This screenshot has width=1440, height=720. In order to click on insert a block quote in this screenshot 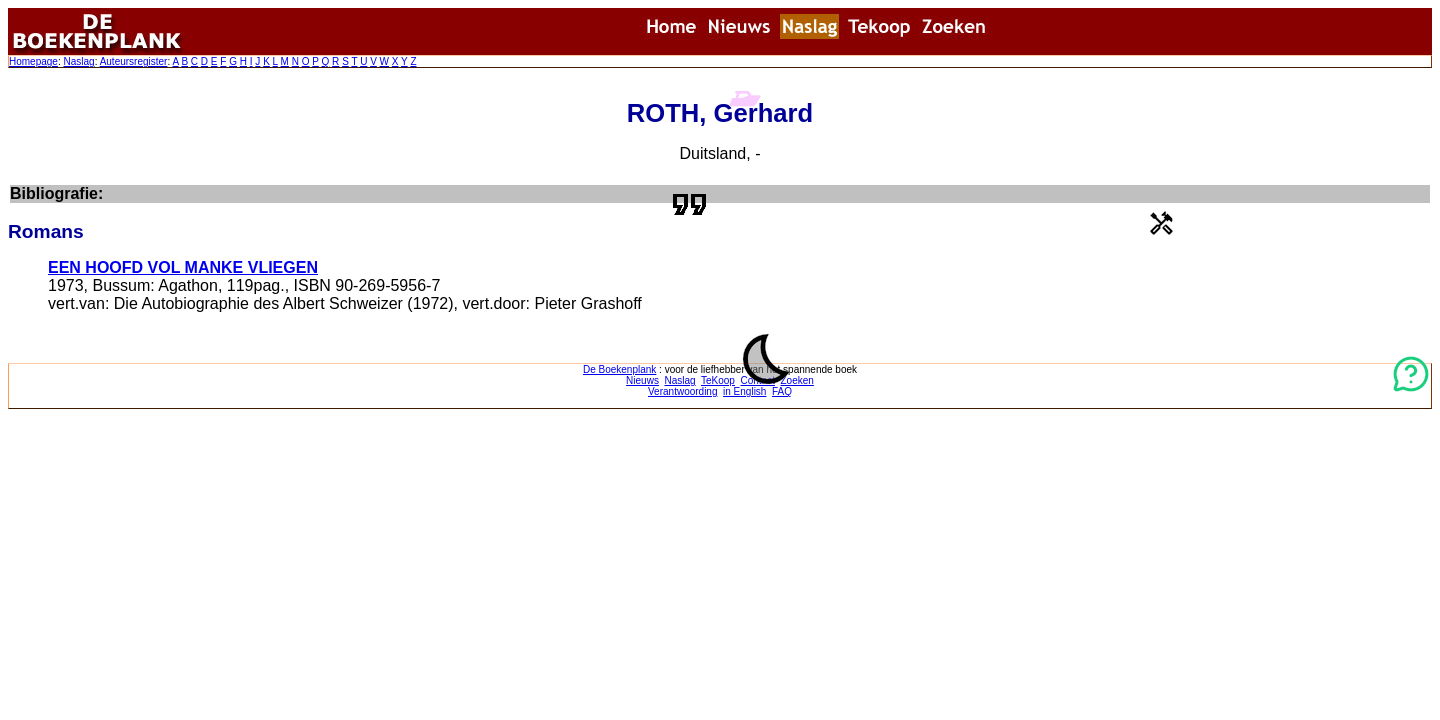, I will do `click(689, 204)`.